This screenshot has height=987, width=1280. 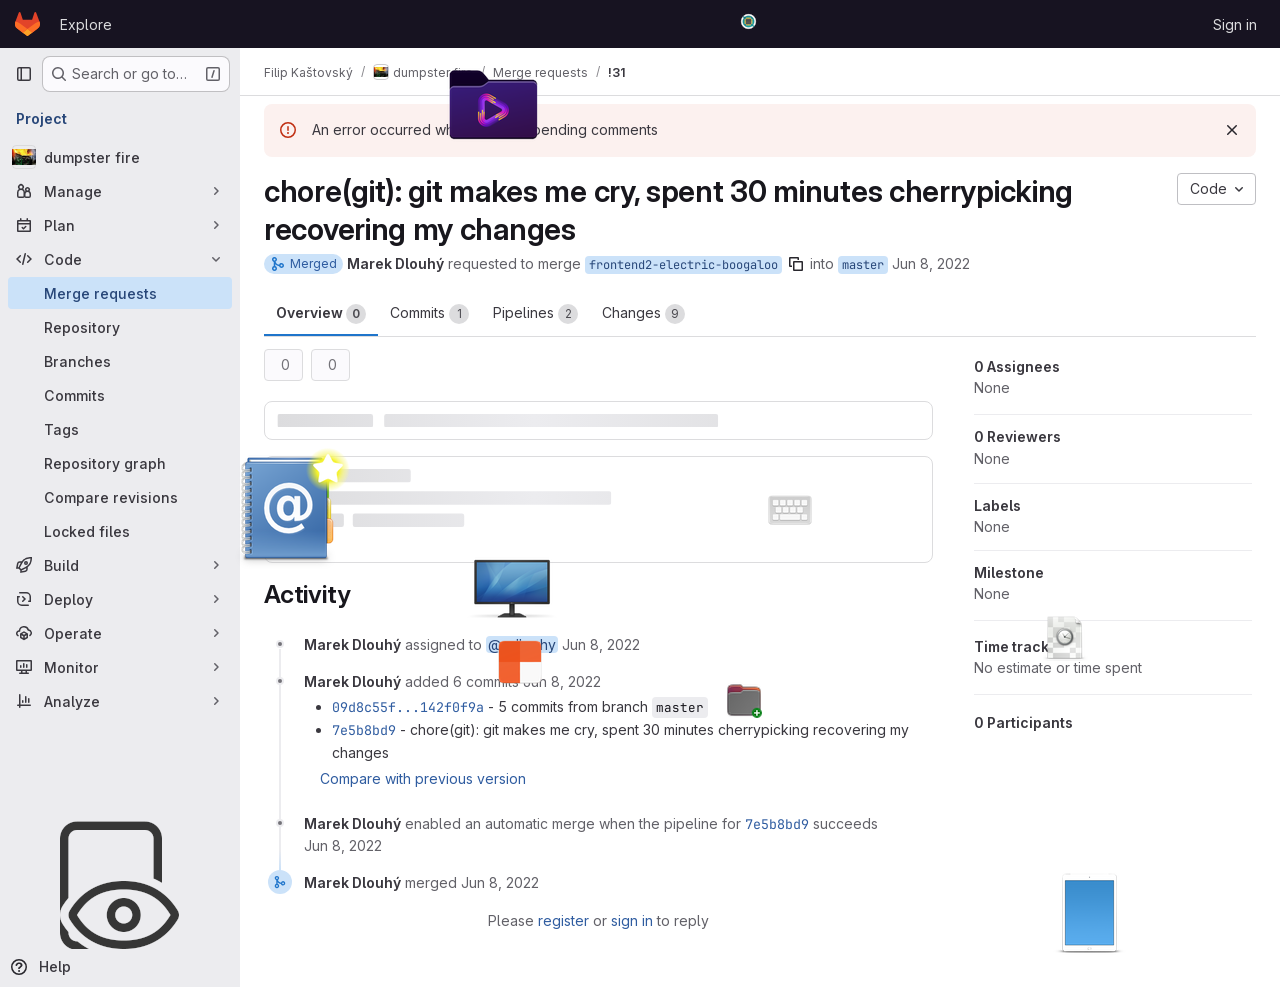 I want to click on open wondershare vidair video files folder, so click(x=493, y=107).